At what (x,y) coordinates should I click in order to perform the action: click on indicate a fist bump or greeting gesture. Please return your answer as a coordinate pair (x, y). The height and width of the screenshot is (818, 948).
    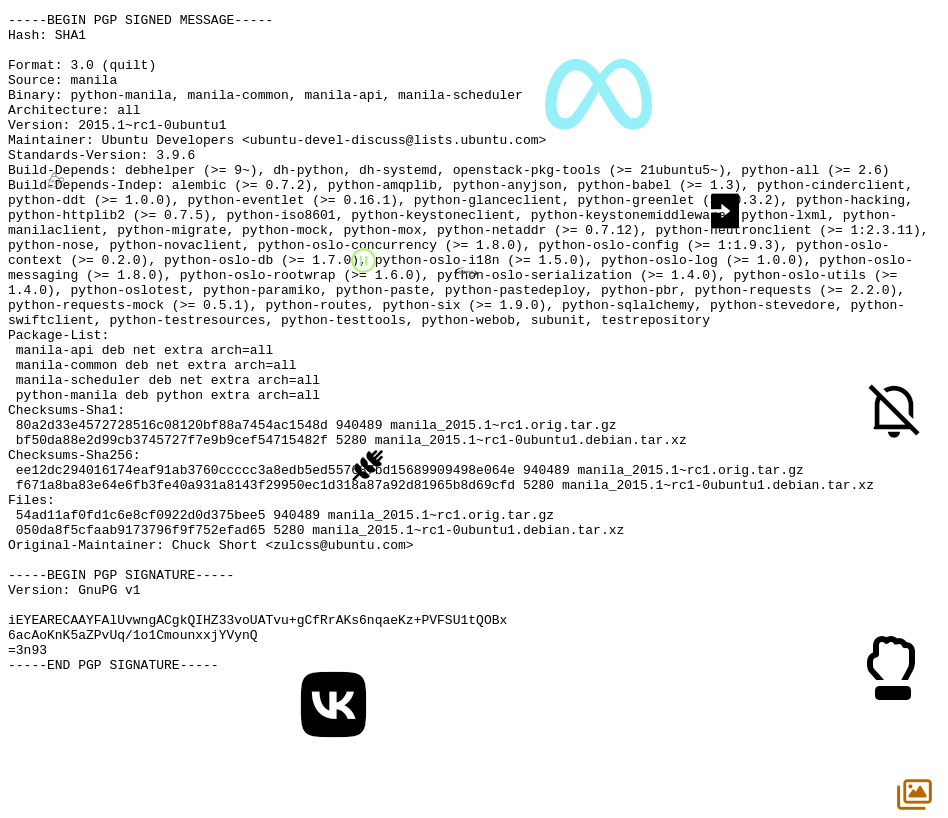
    Looking at the image, I should click on (891, 668).